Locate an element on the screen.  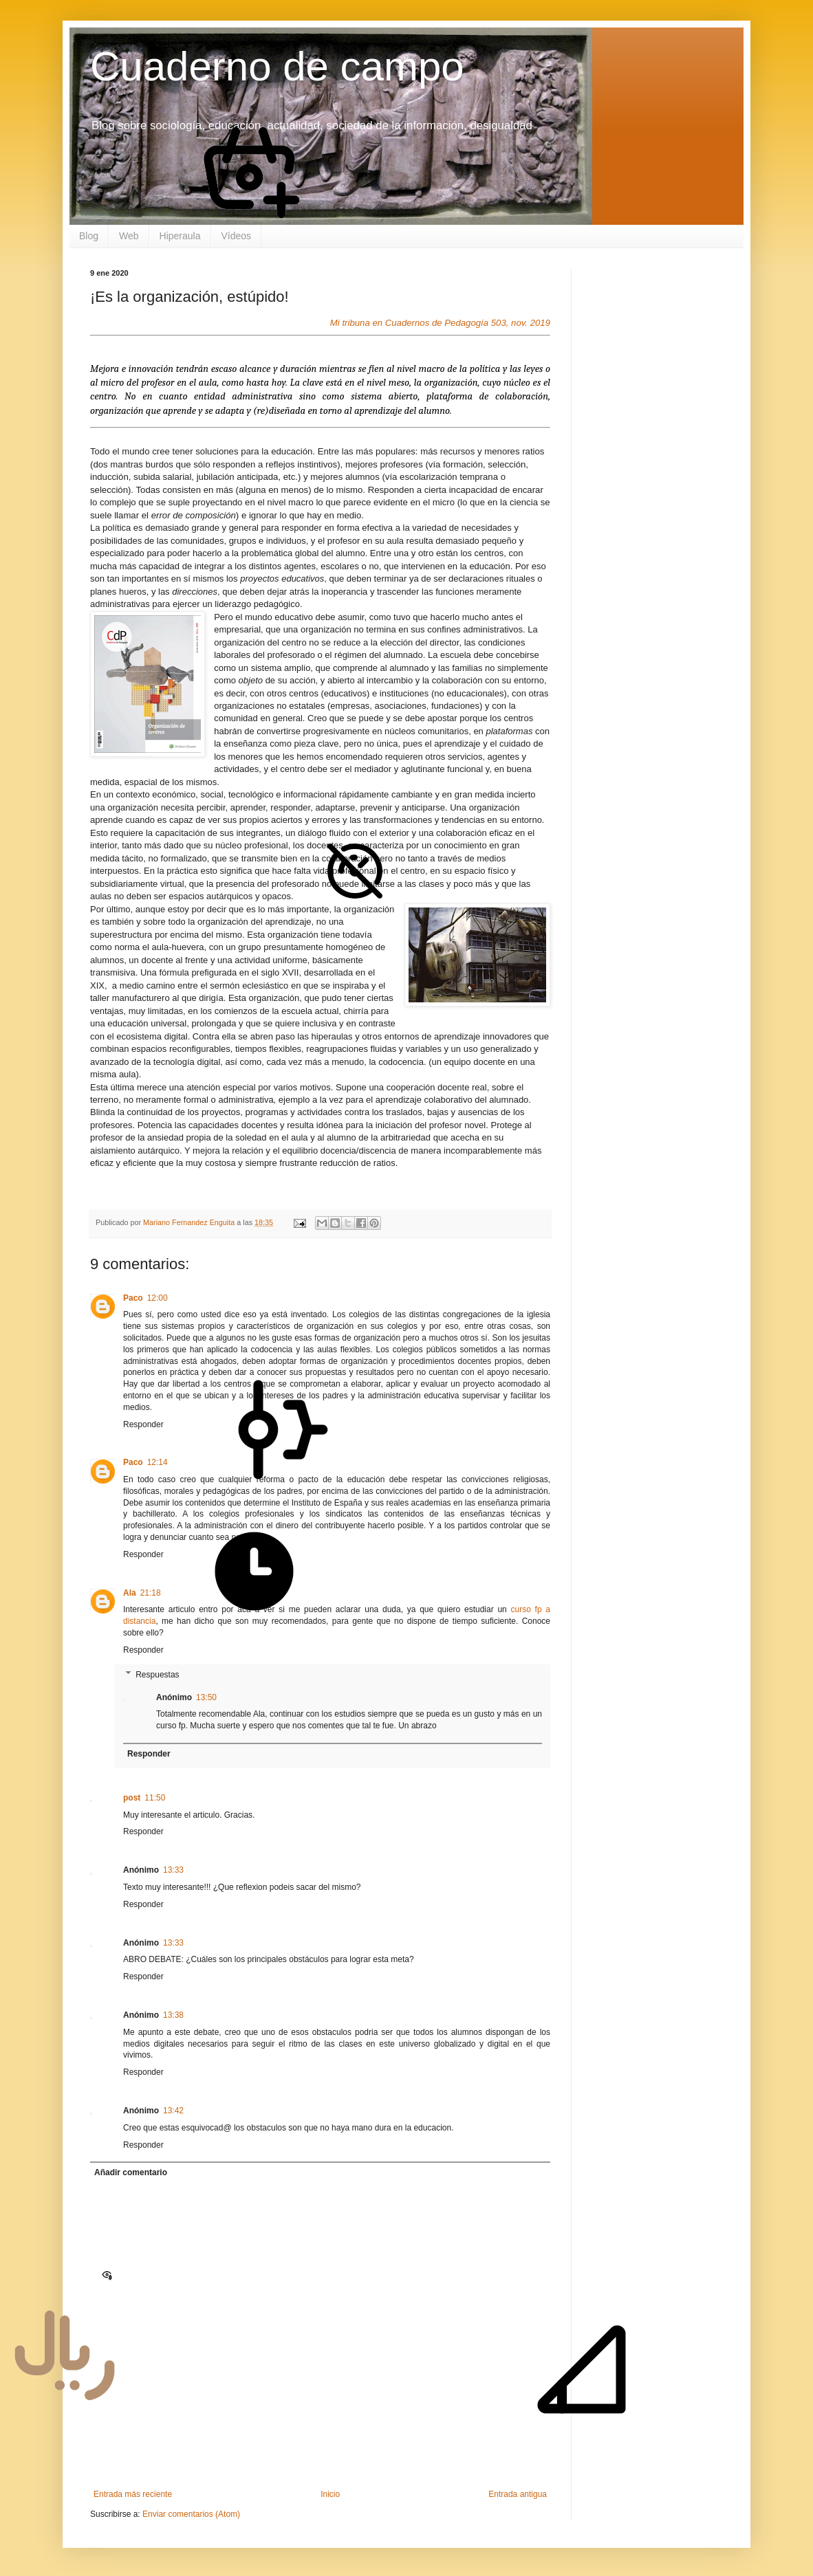
view current time is located at coordinates (254, 1571).